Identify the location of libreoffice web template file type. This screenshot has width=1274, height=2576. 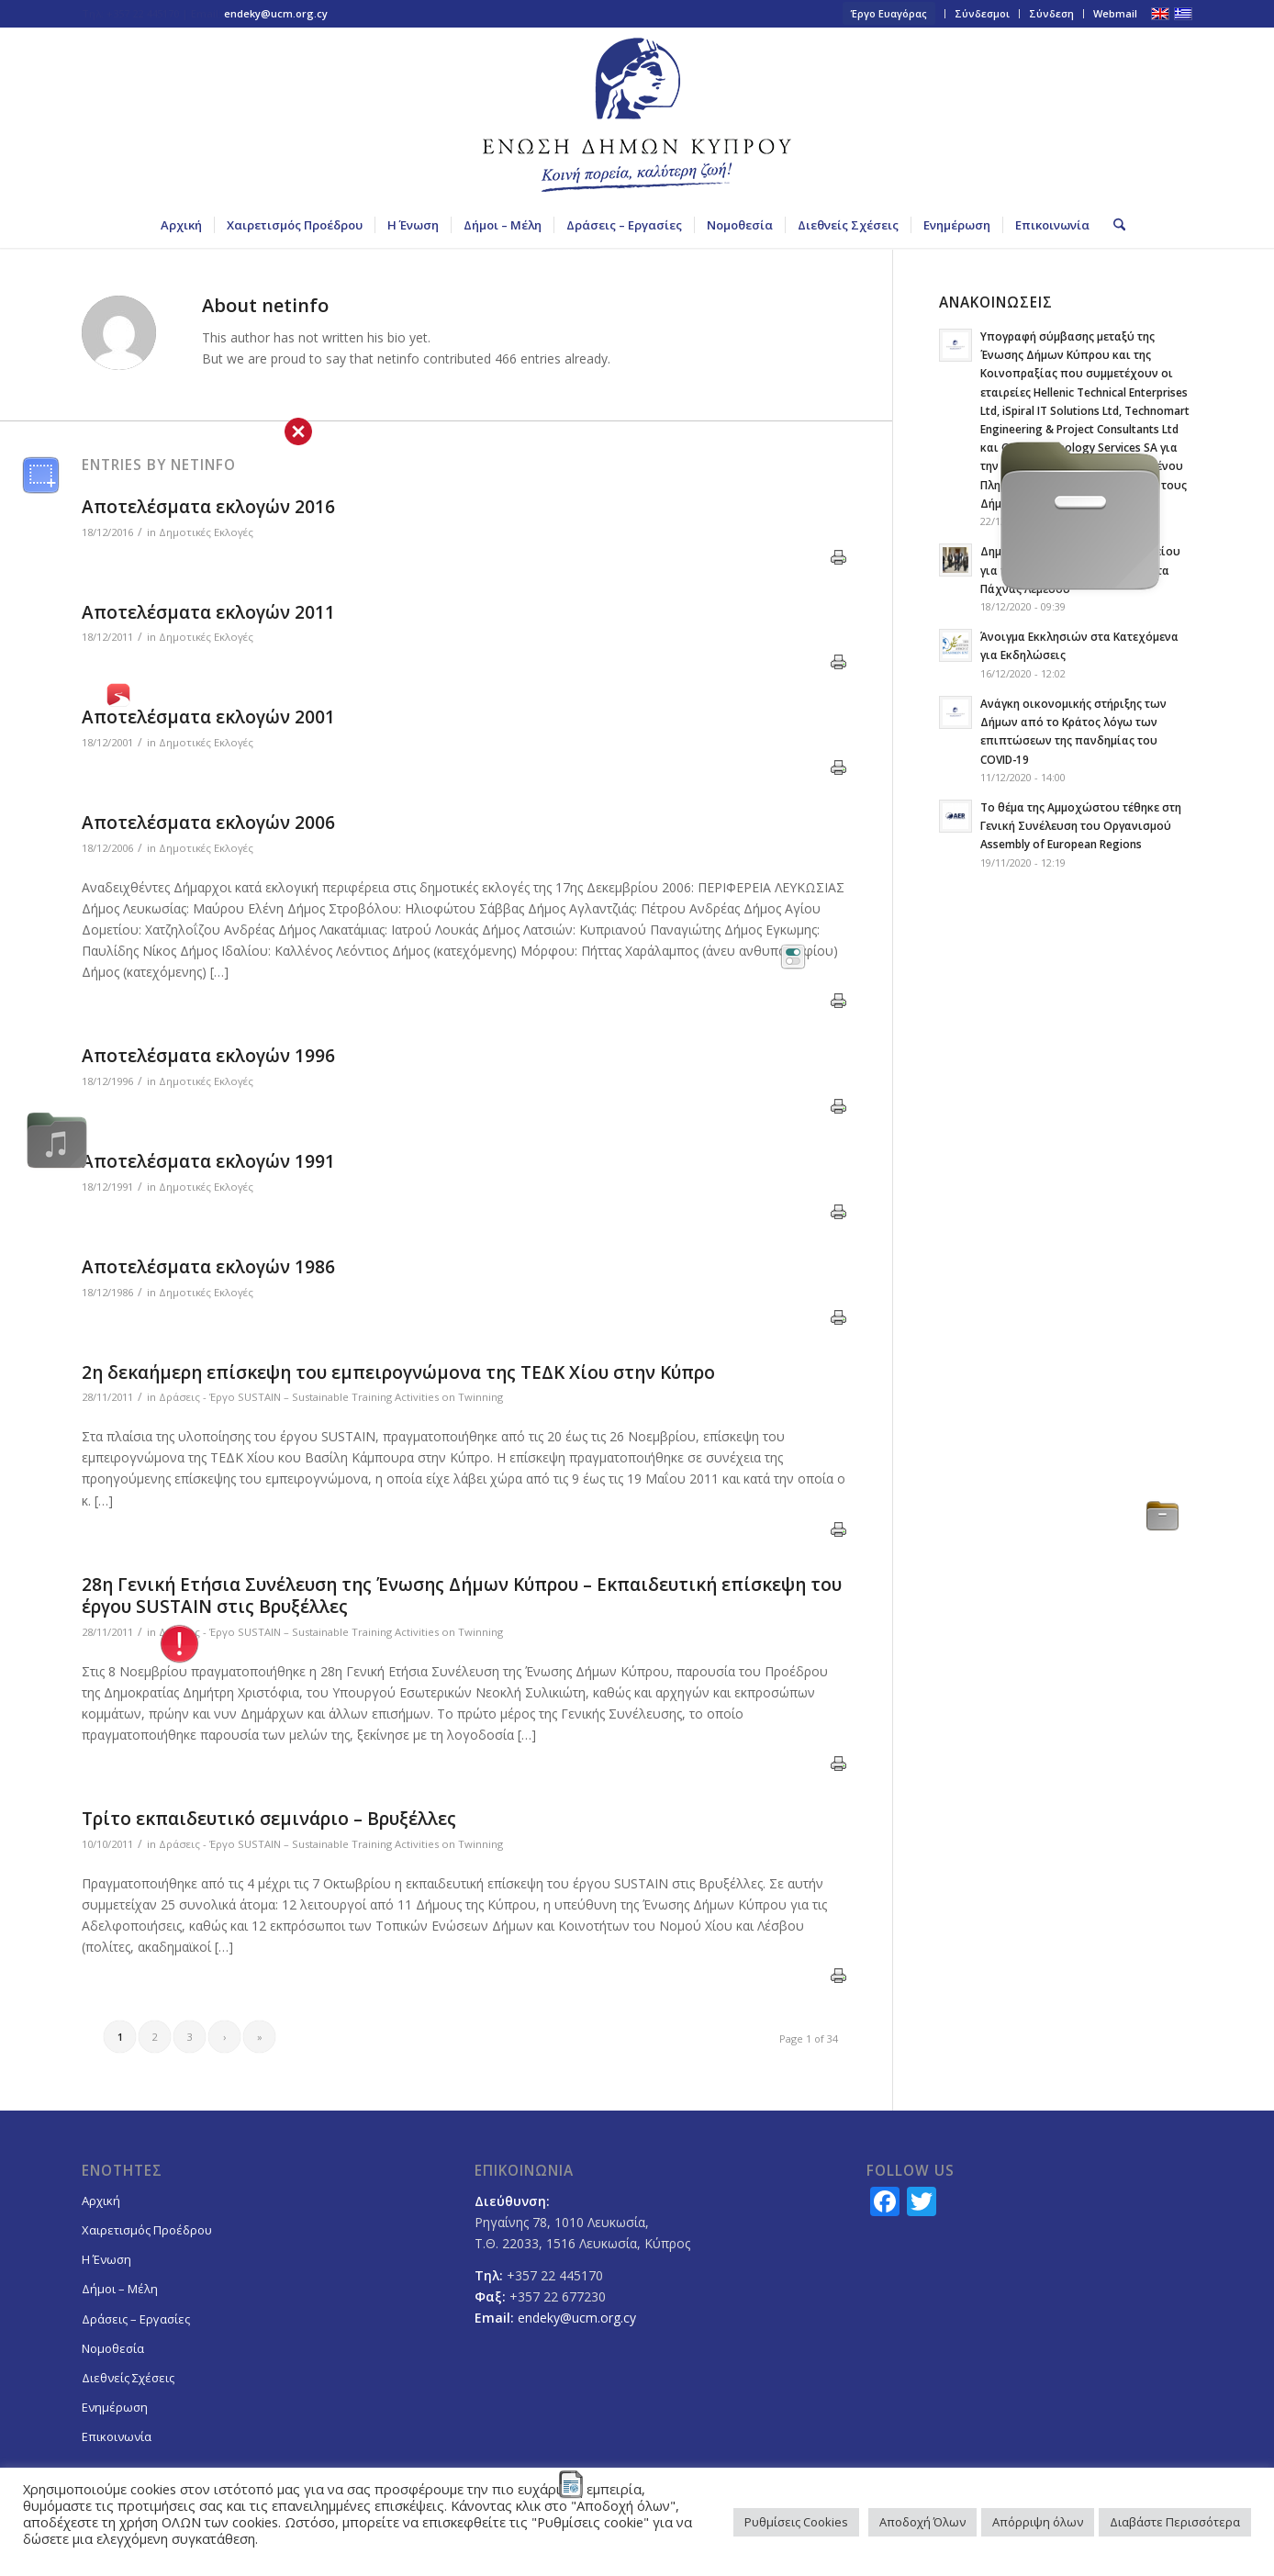
(571, 2484).